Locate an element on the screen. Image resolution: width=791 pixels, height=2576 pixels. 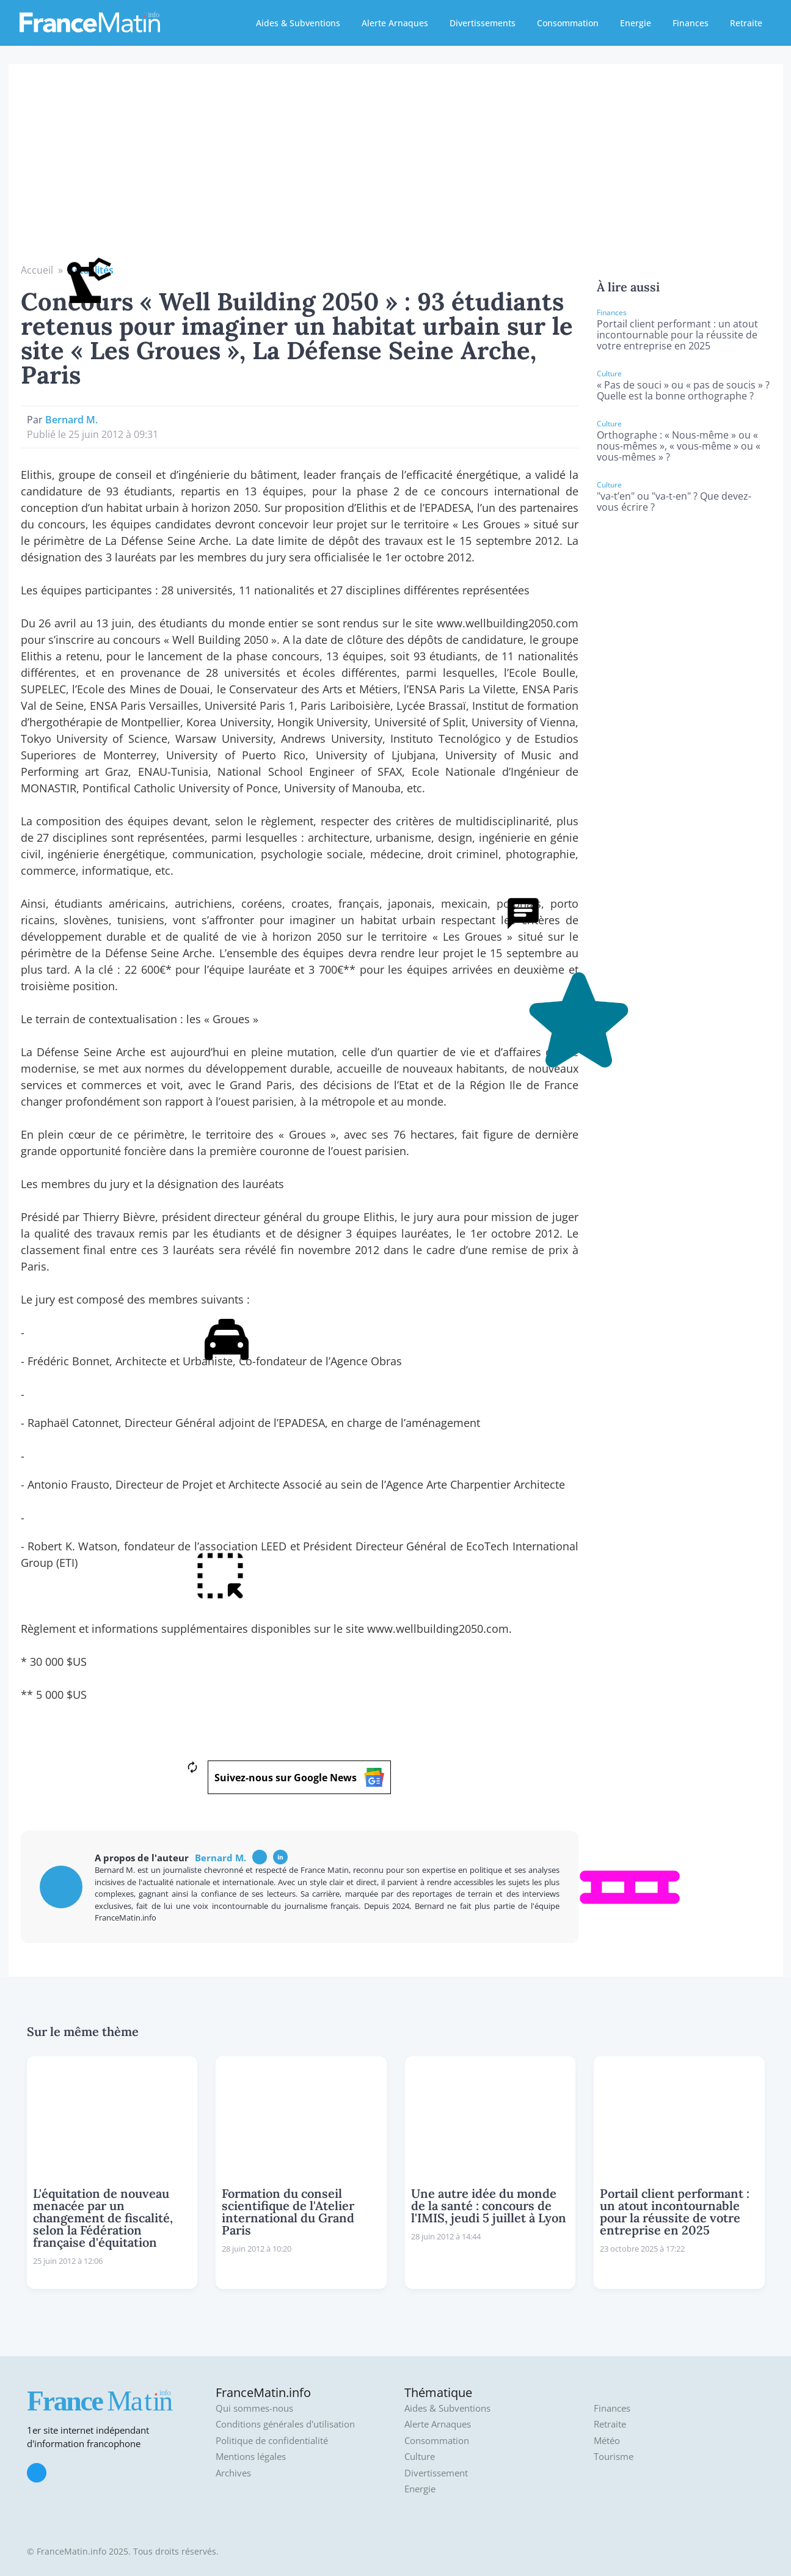
draw a selection area is located at coordinates (220, 1575).